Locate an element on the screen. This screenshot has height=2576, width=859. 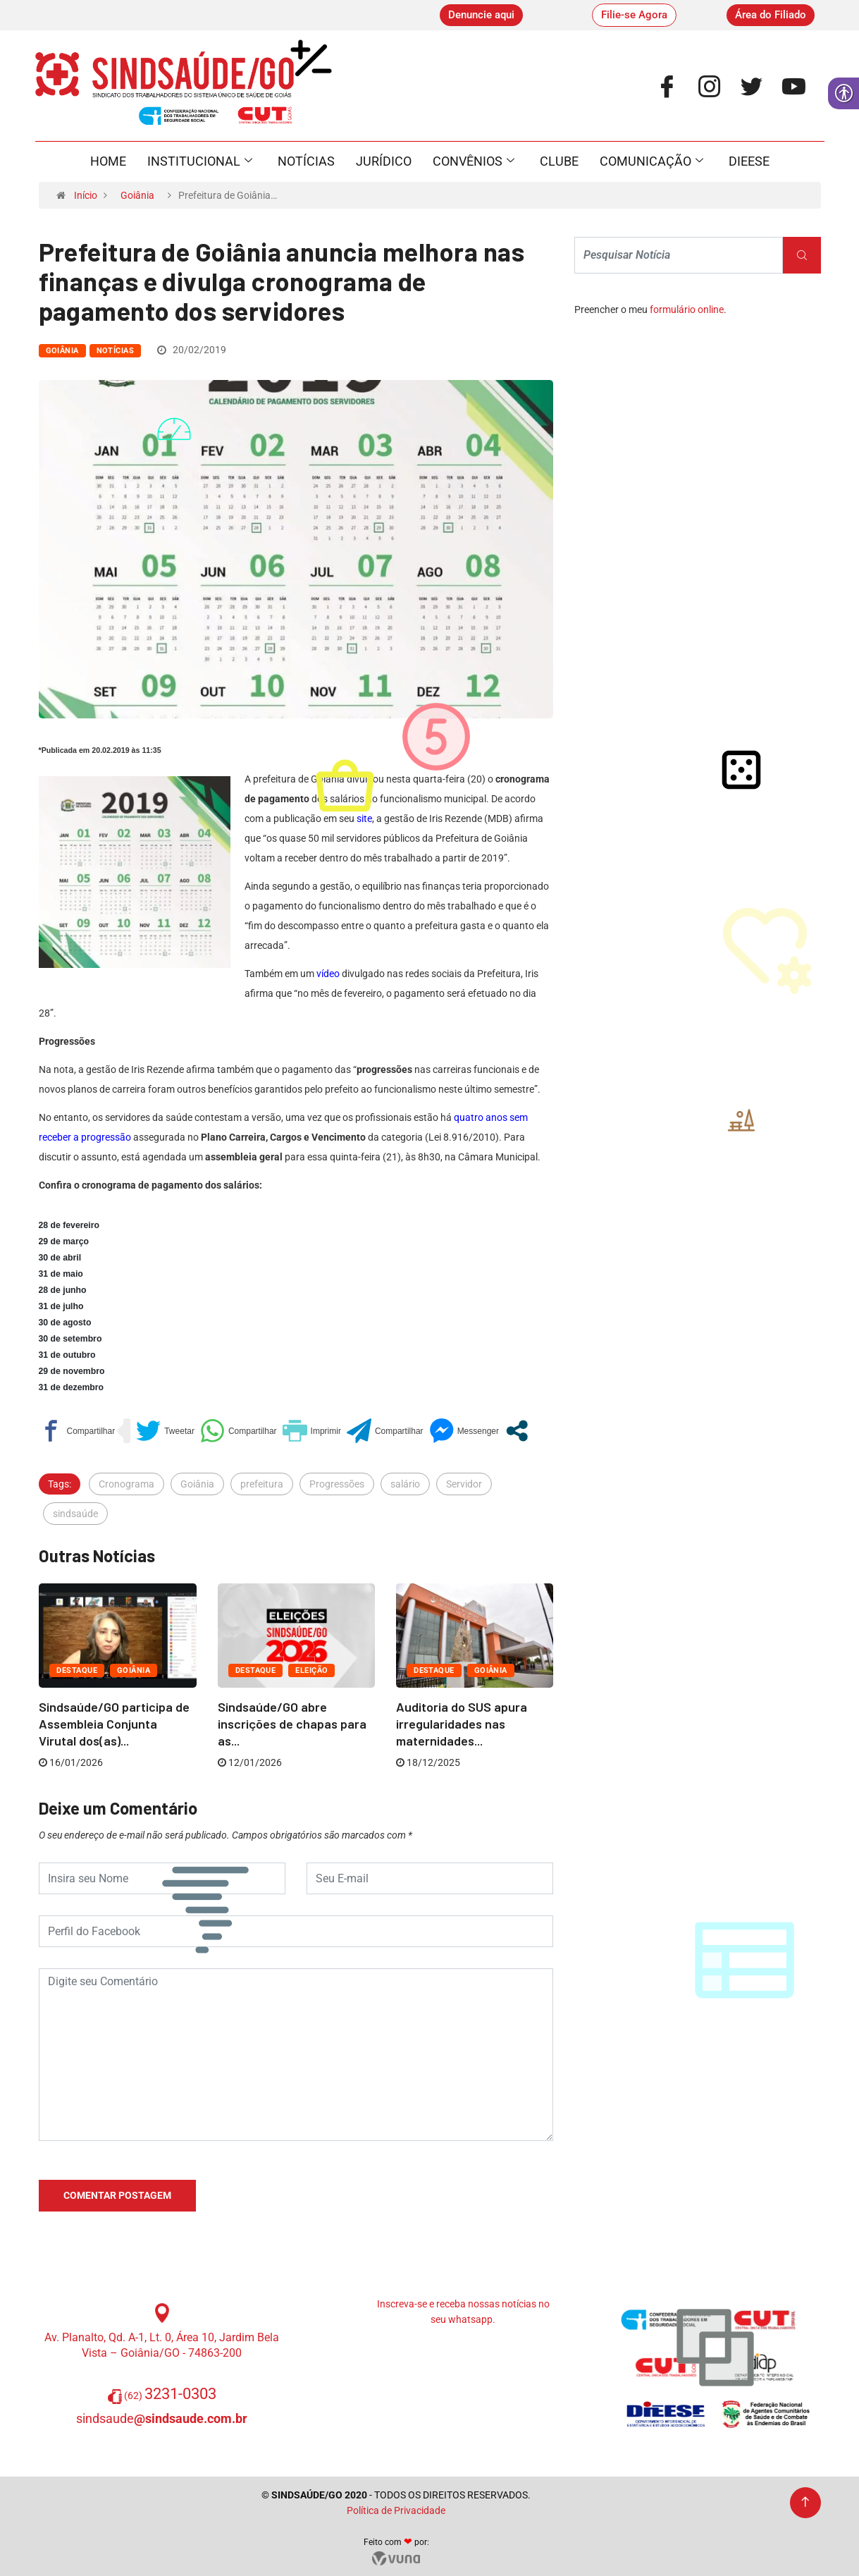
indicates severe weather alert or tornado warning is located at coordinates (205, 1906).